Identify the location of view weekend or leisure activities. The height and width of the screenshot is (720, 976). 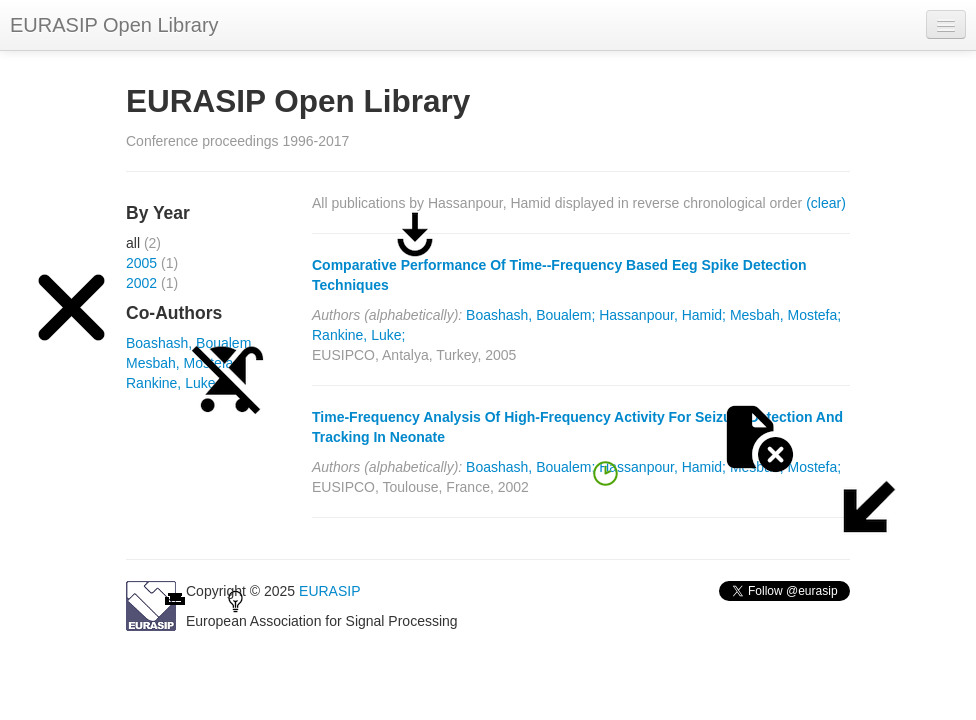
(175, 599).